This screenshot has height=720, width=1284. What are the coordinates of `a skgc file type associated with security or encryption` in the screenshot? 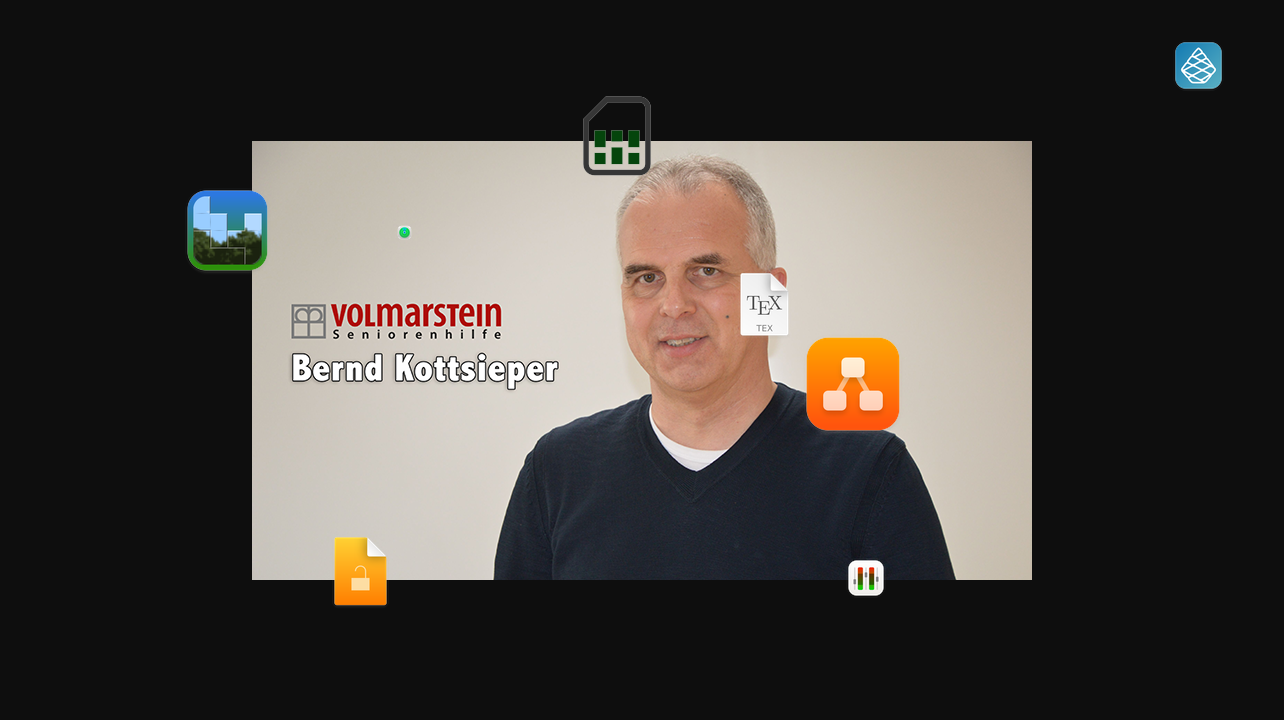 It's located at (360, 572).